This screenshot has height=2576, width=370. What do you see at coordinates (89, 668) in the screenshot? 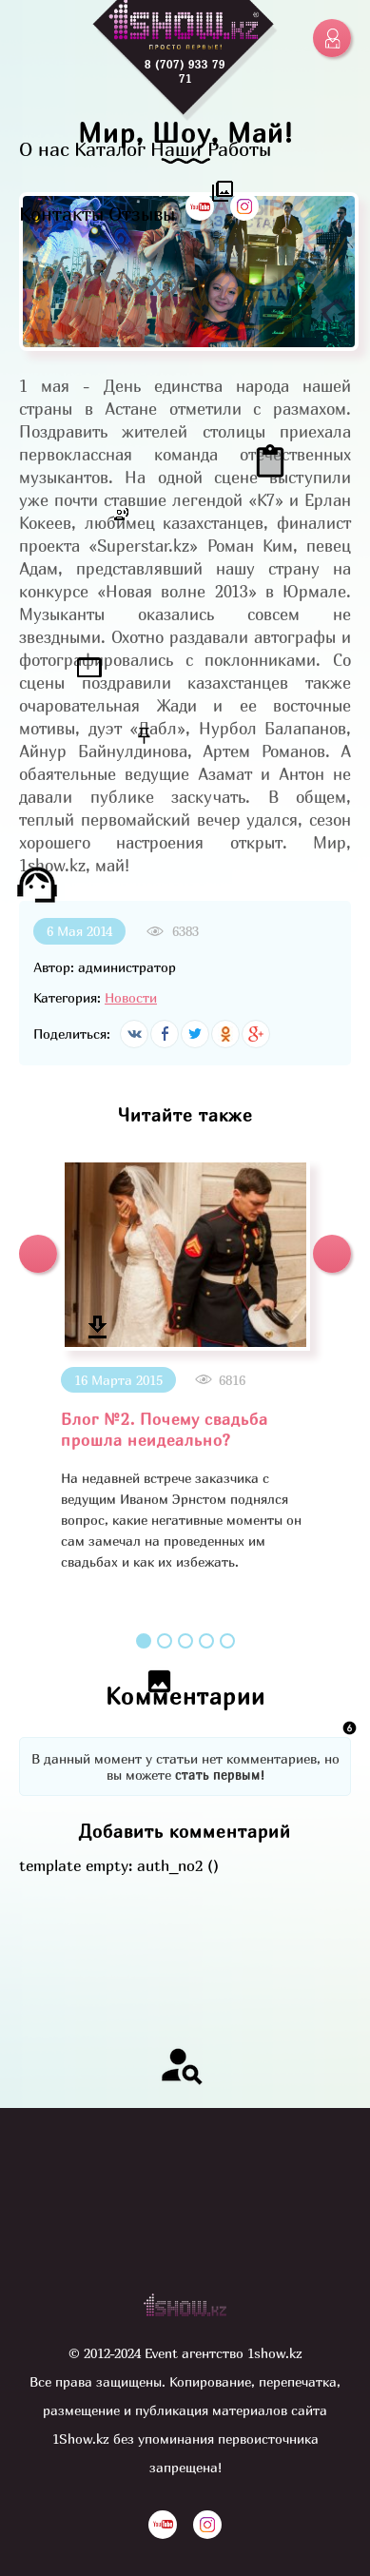
I see `crop image to landscape orientation` at bounding box center [89, 668].